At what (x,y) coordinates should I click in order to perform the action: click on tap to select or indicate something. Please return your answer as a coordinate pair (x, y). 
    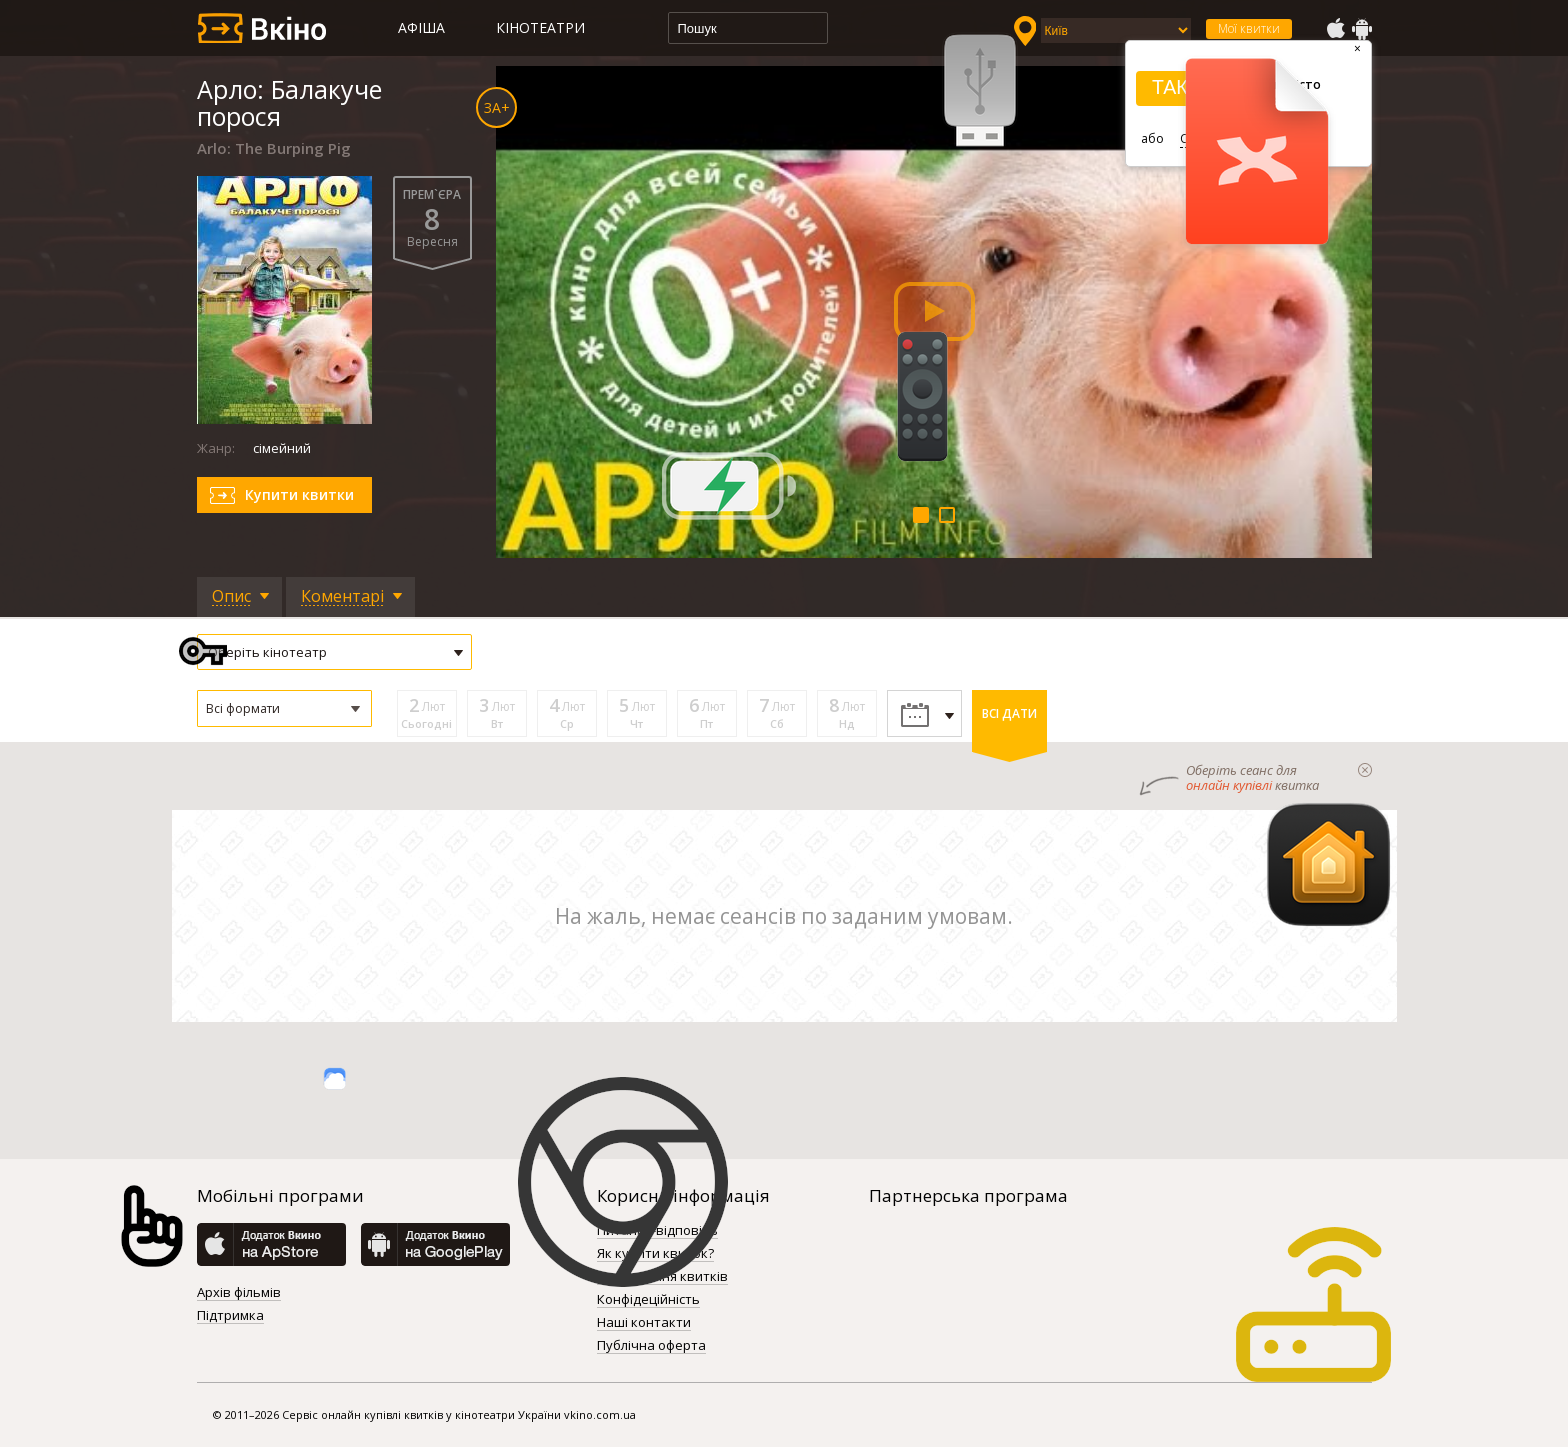
    Looking at the image, I should click on (152, 1226).